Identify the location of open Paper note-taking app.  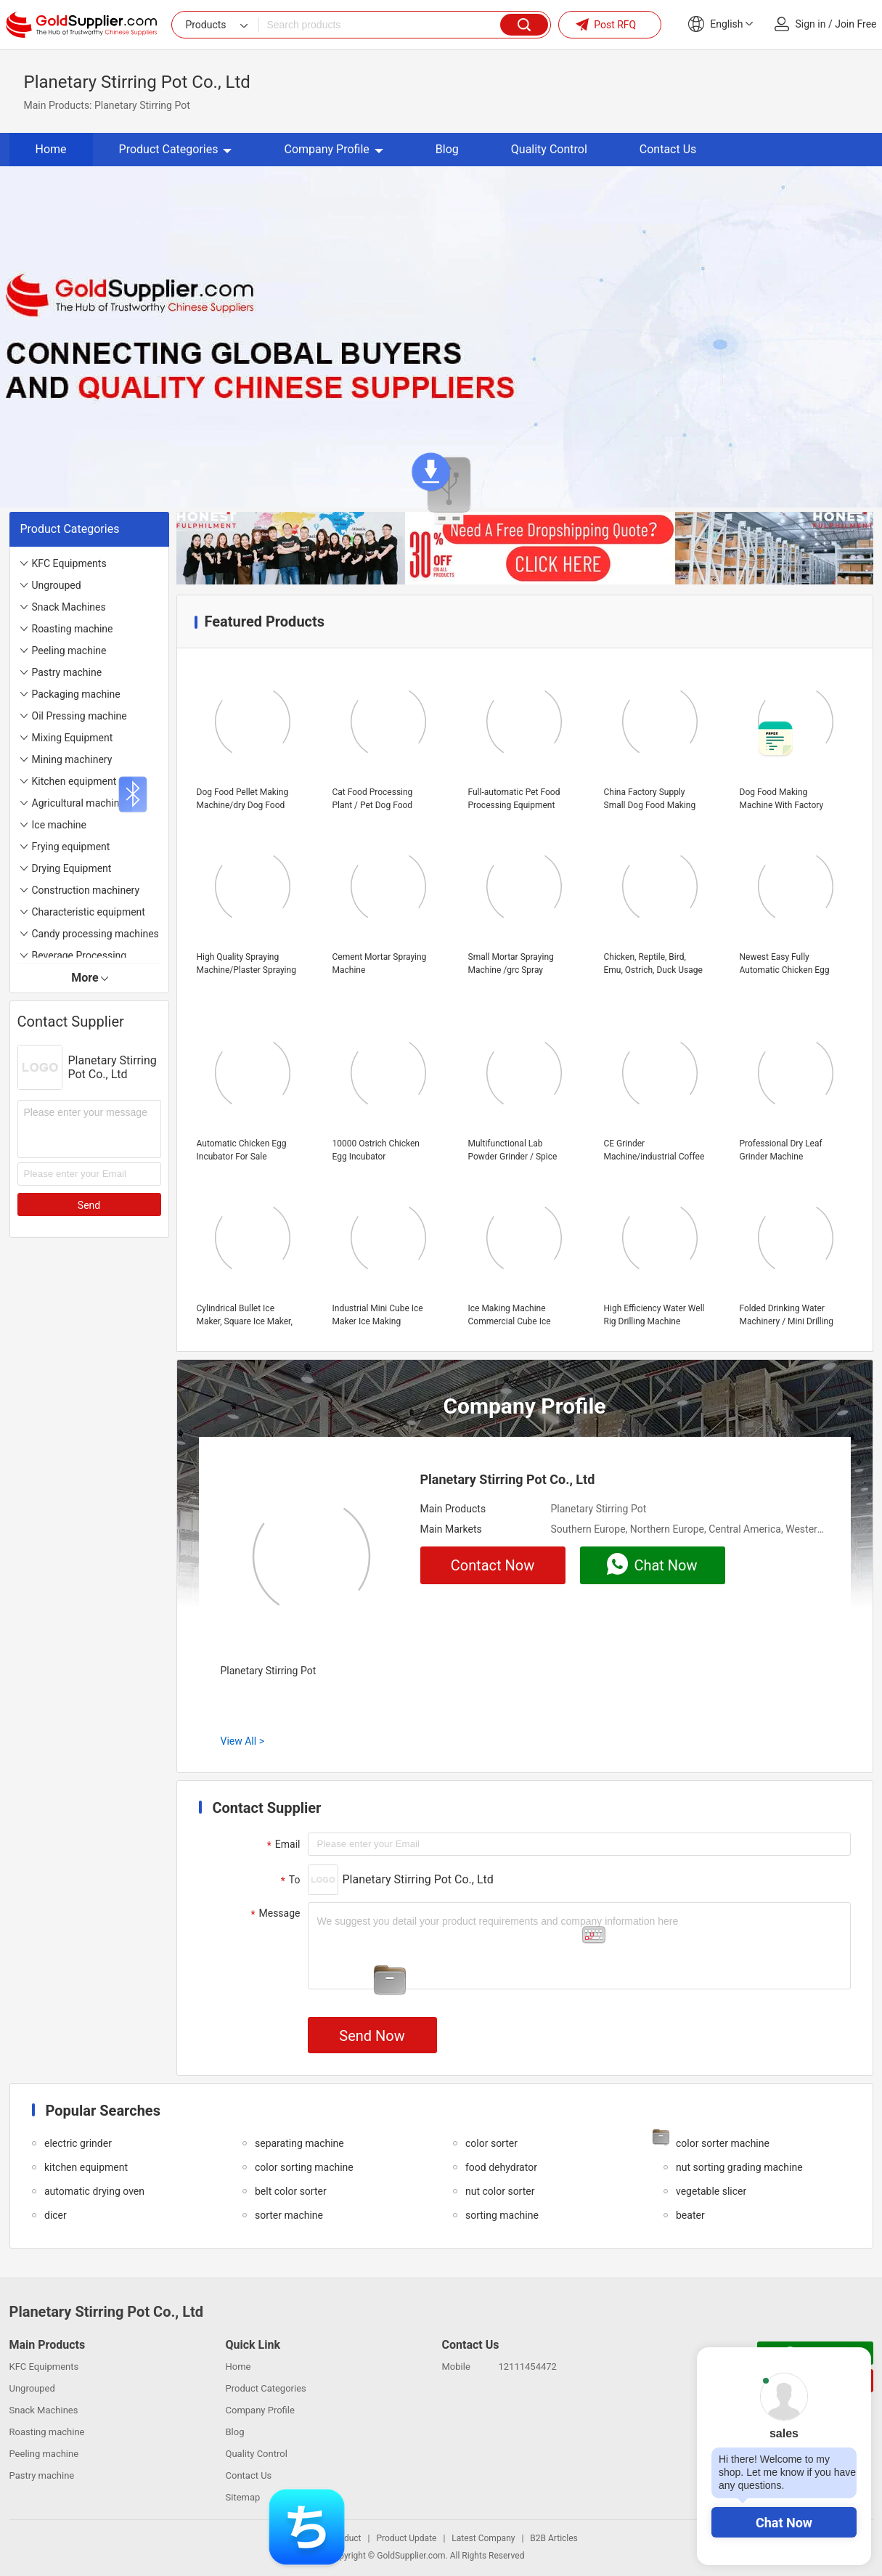
(775, 738).